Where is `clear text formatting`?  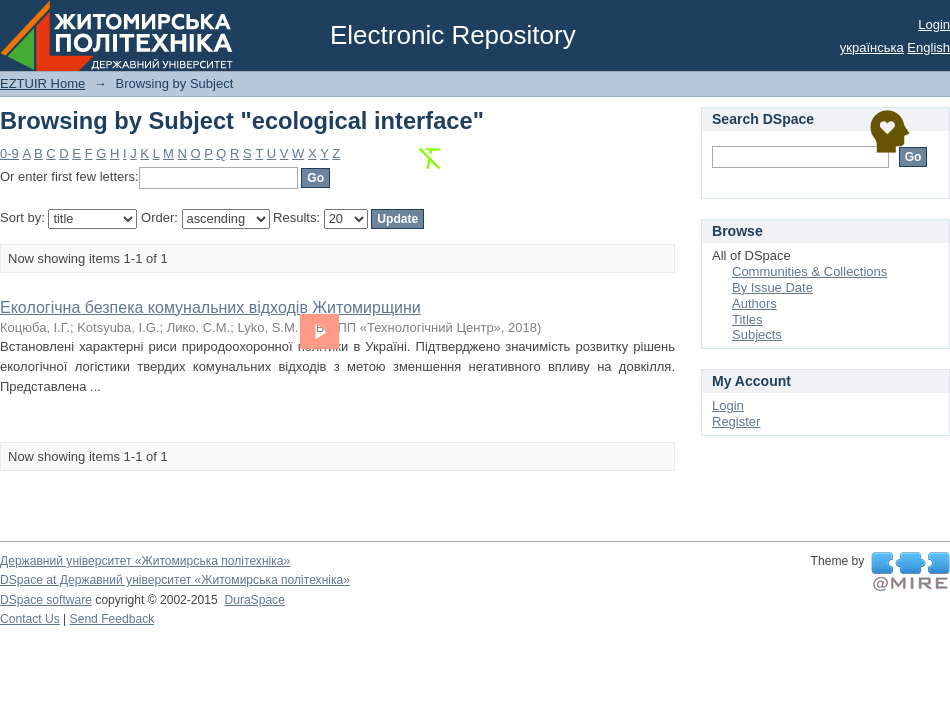
clear text formatting is located at coordinates (429, 158).